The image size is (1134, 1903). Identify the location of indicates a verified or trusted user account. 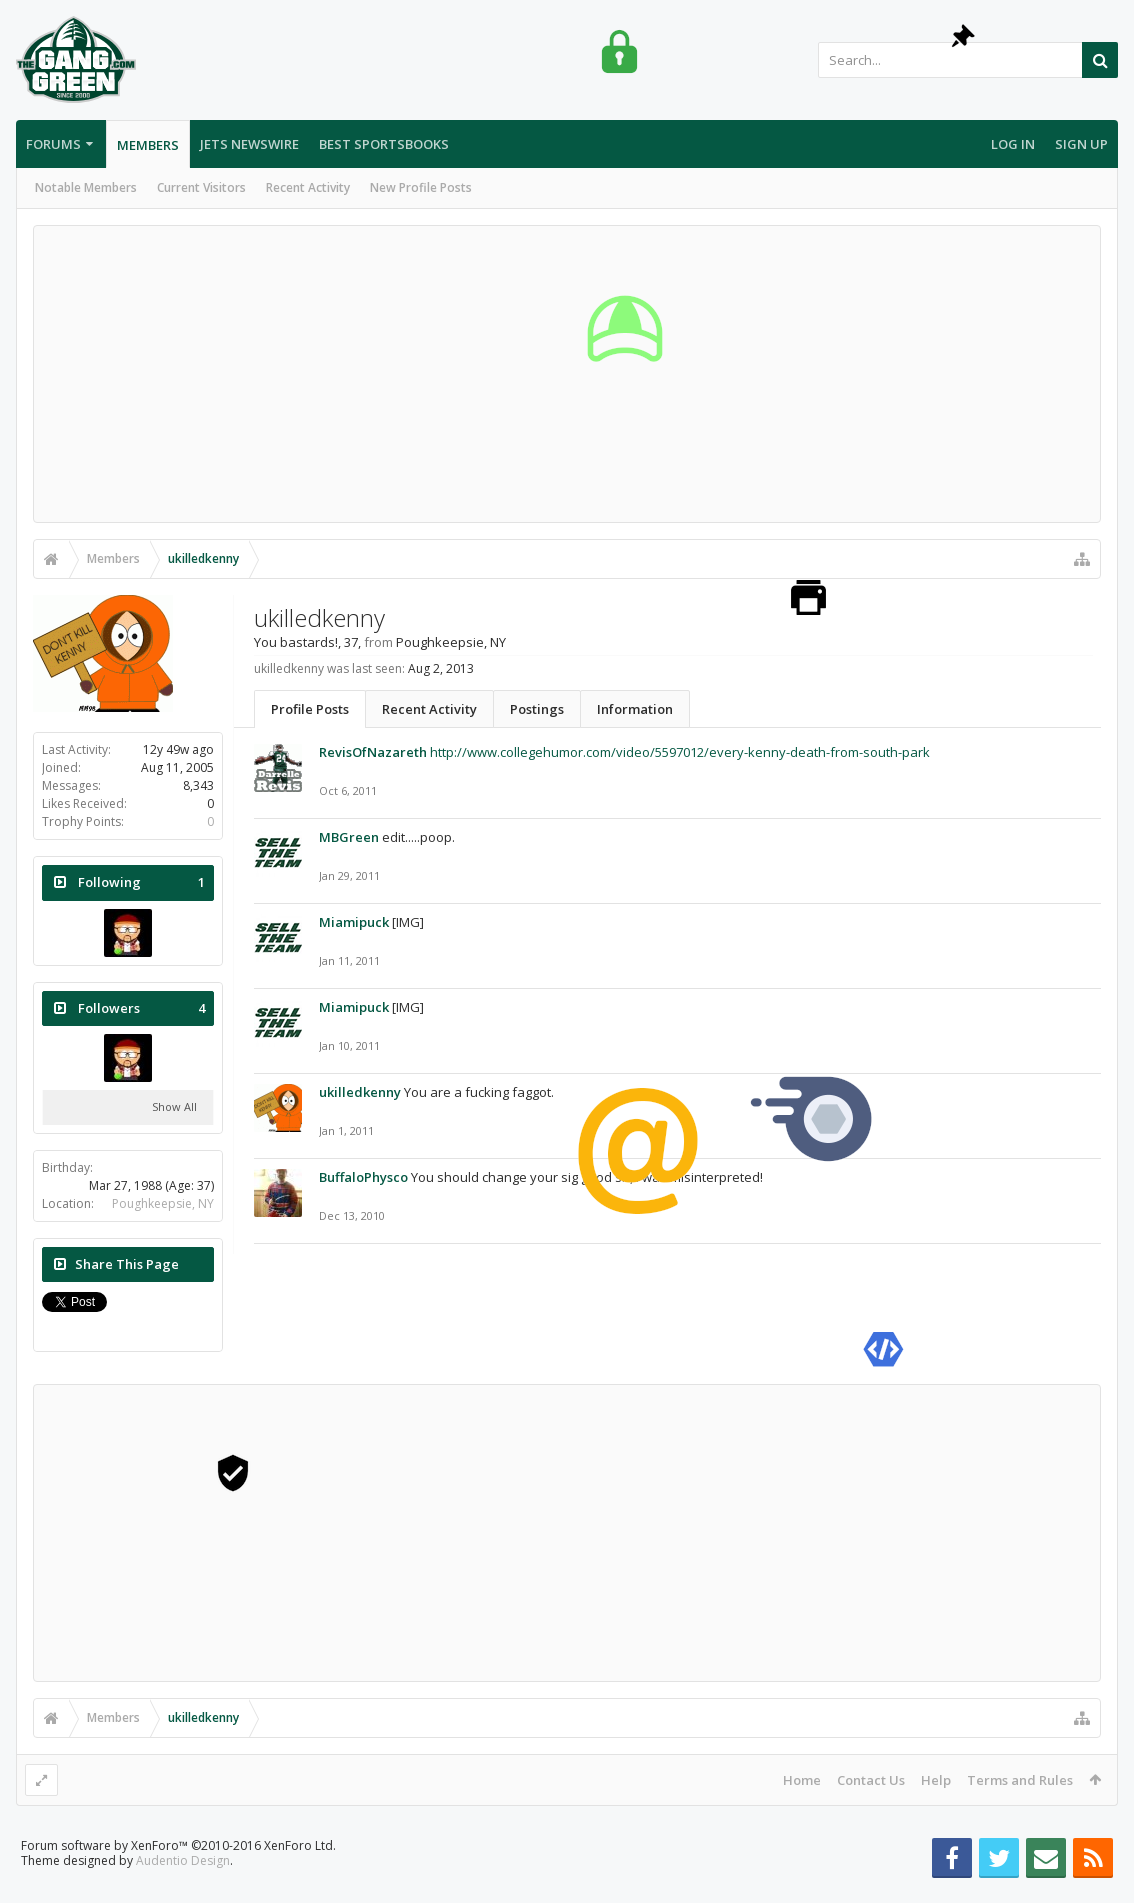
(233, 1473).